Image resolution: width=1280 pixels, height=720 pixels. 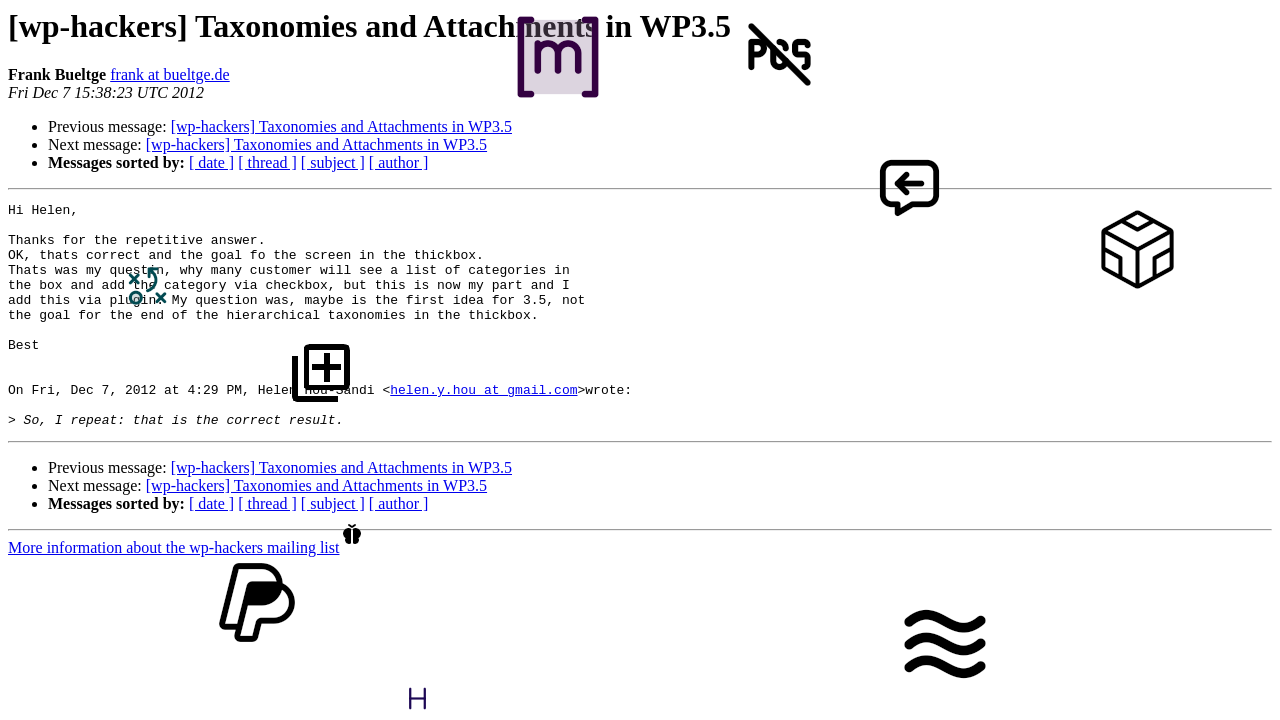 What do you see at coordinates (1137, 249) in the screenshot?
I see `open CodeSandbox development environment` at bounding box center [1137, 249].